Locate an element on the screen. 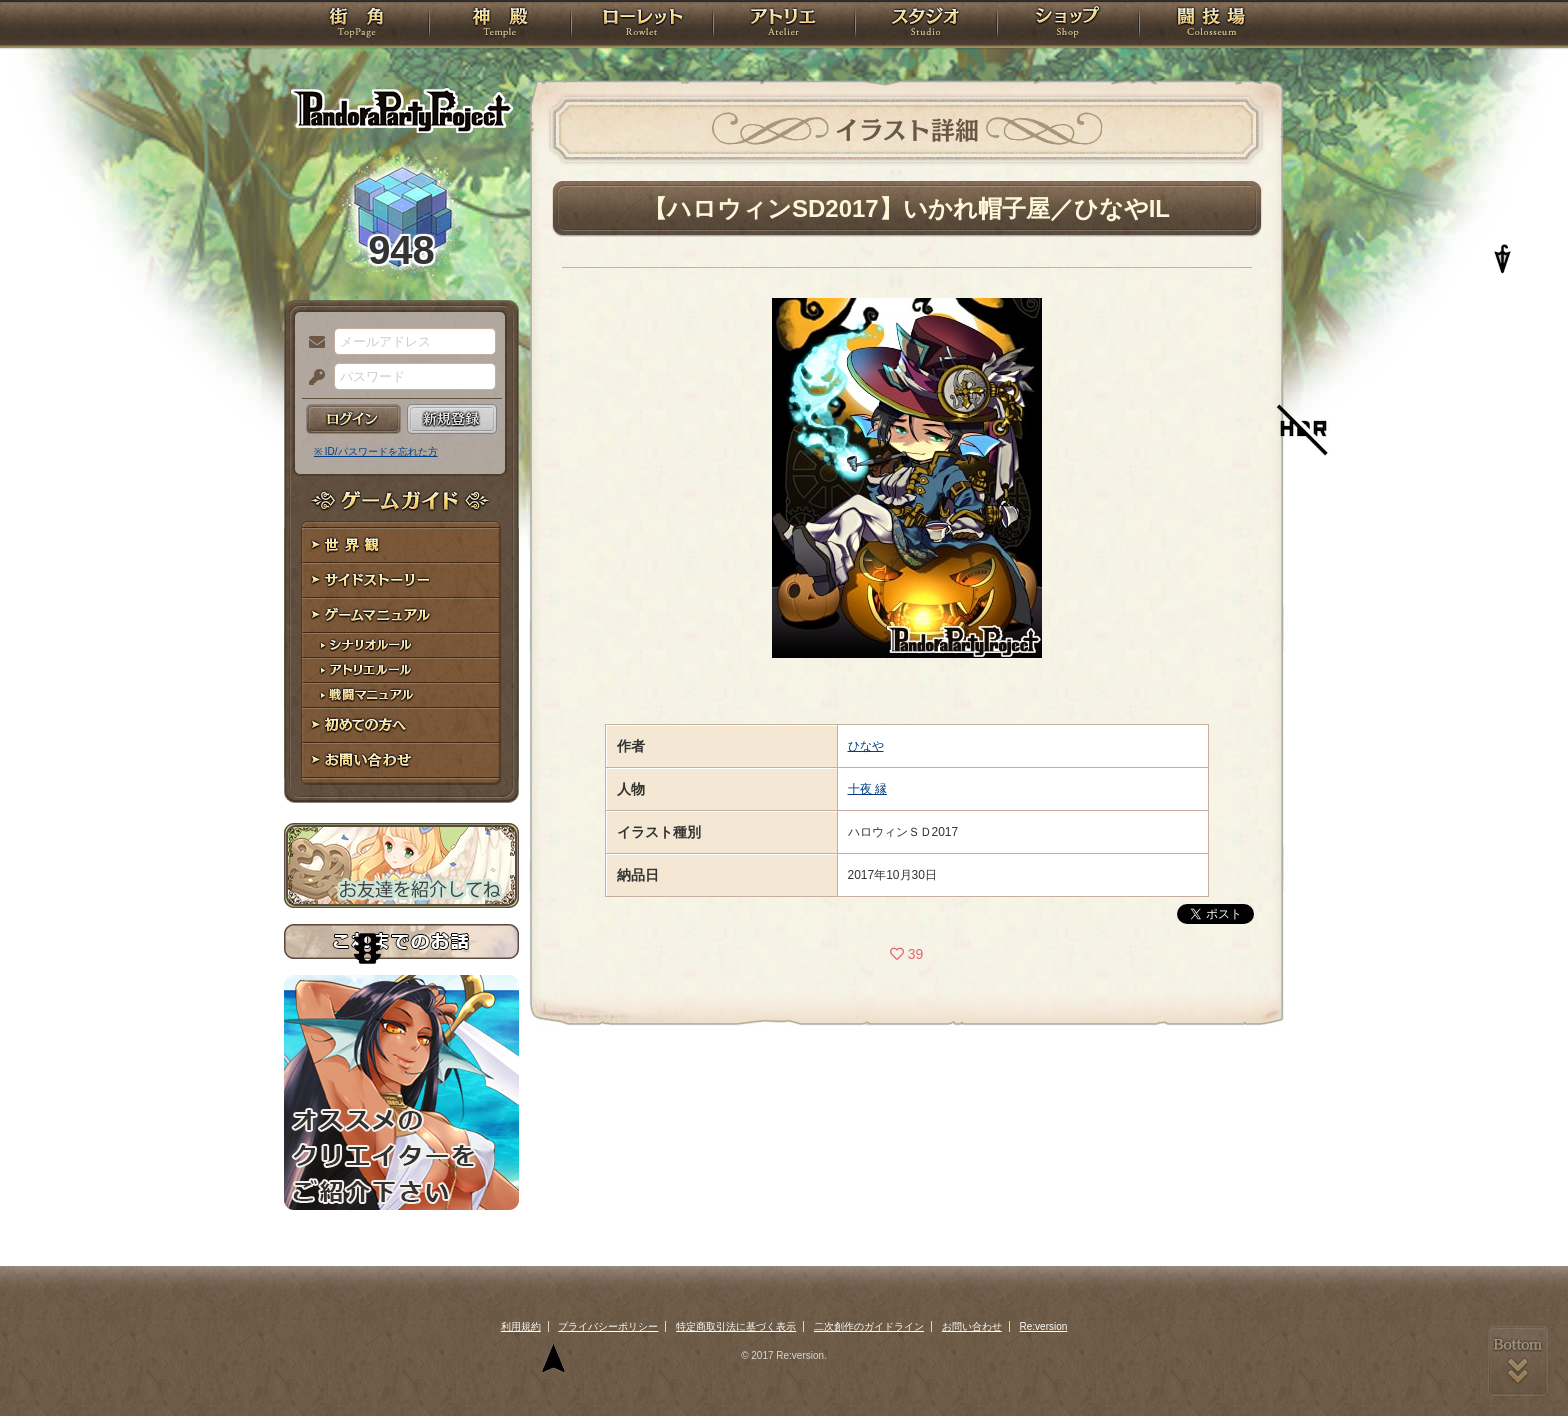  disable HDR mode in camera settings is located at coordinates (1303, 428).